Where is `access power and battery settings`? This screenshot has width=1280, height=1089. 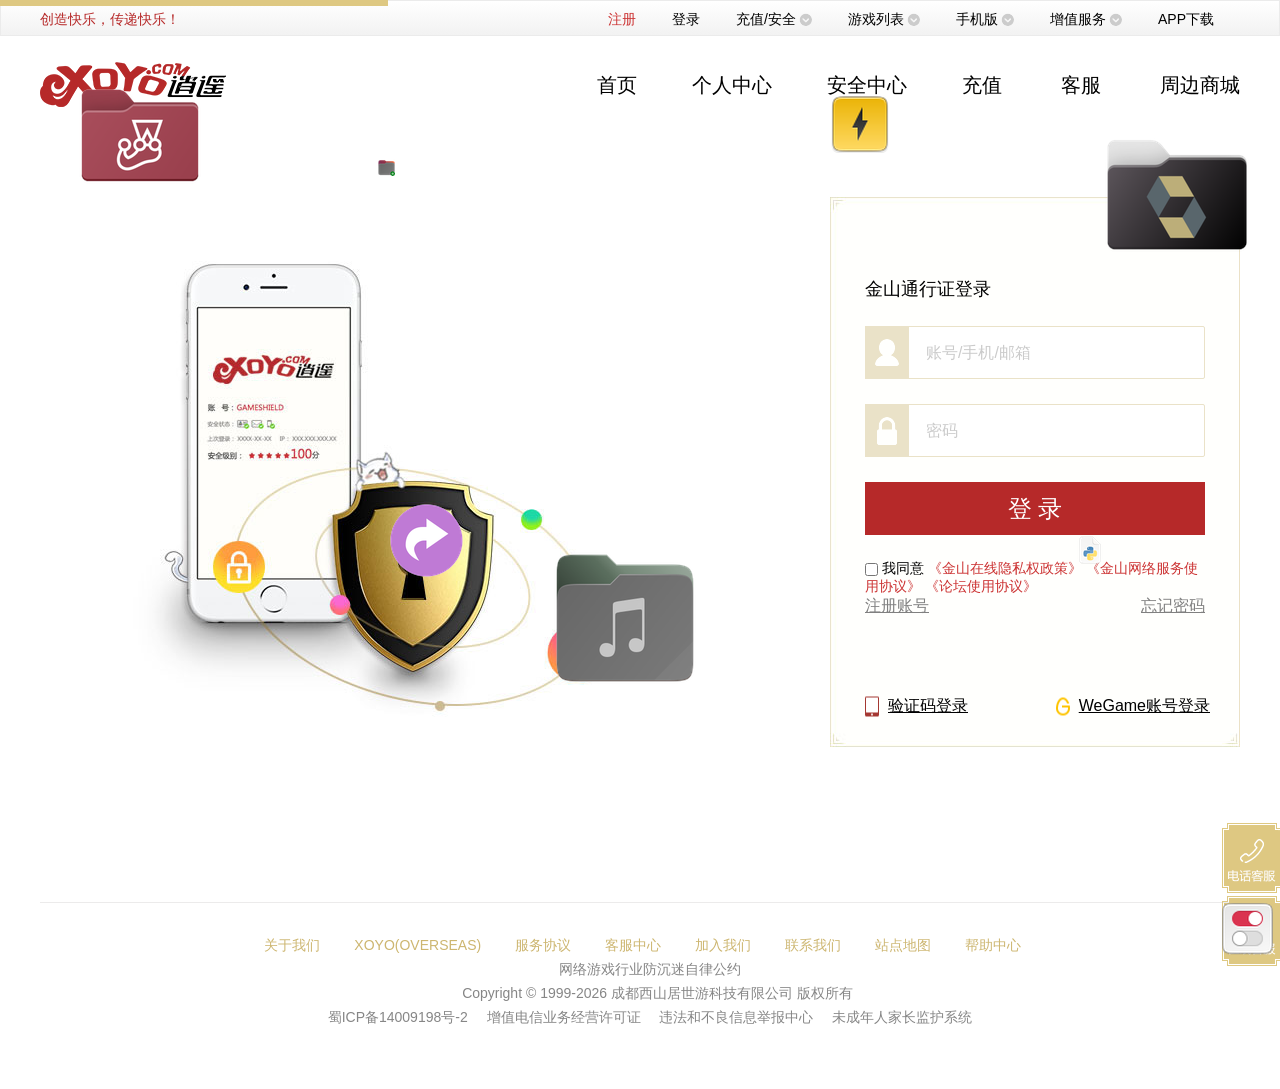 access power and battery settings is located at coordinates (860, 124).